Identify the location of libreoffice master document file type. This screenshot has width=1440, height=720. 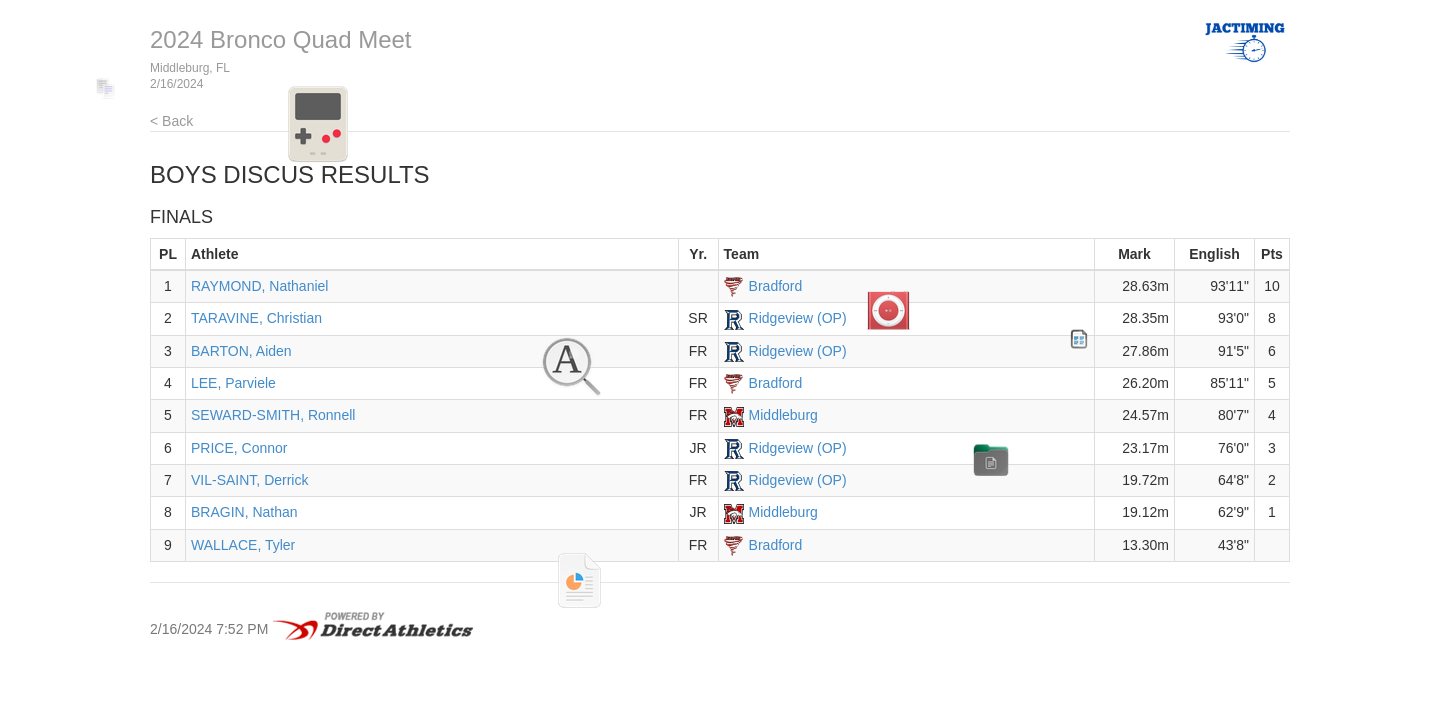
(1079, 339).